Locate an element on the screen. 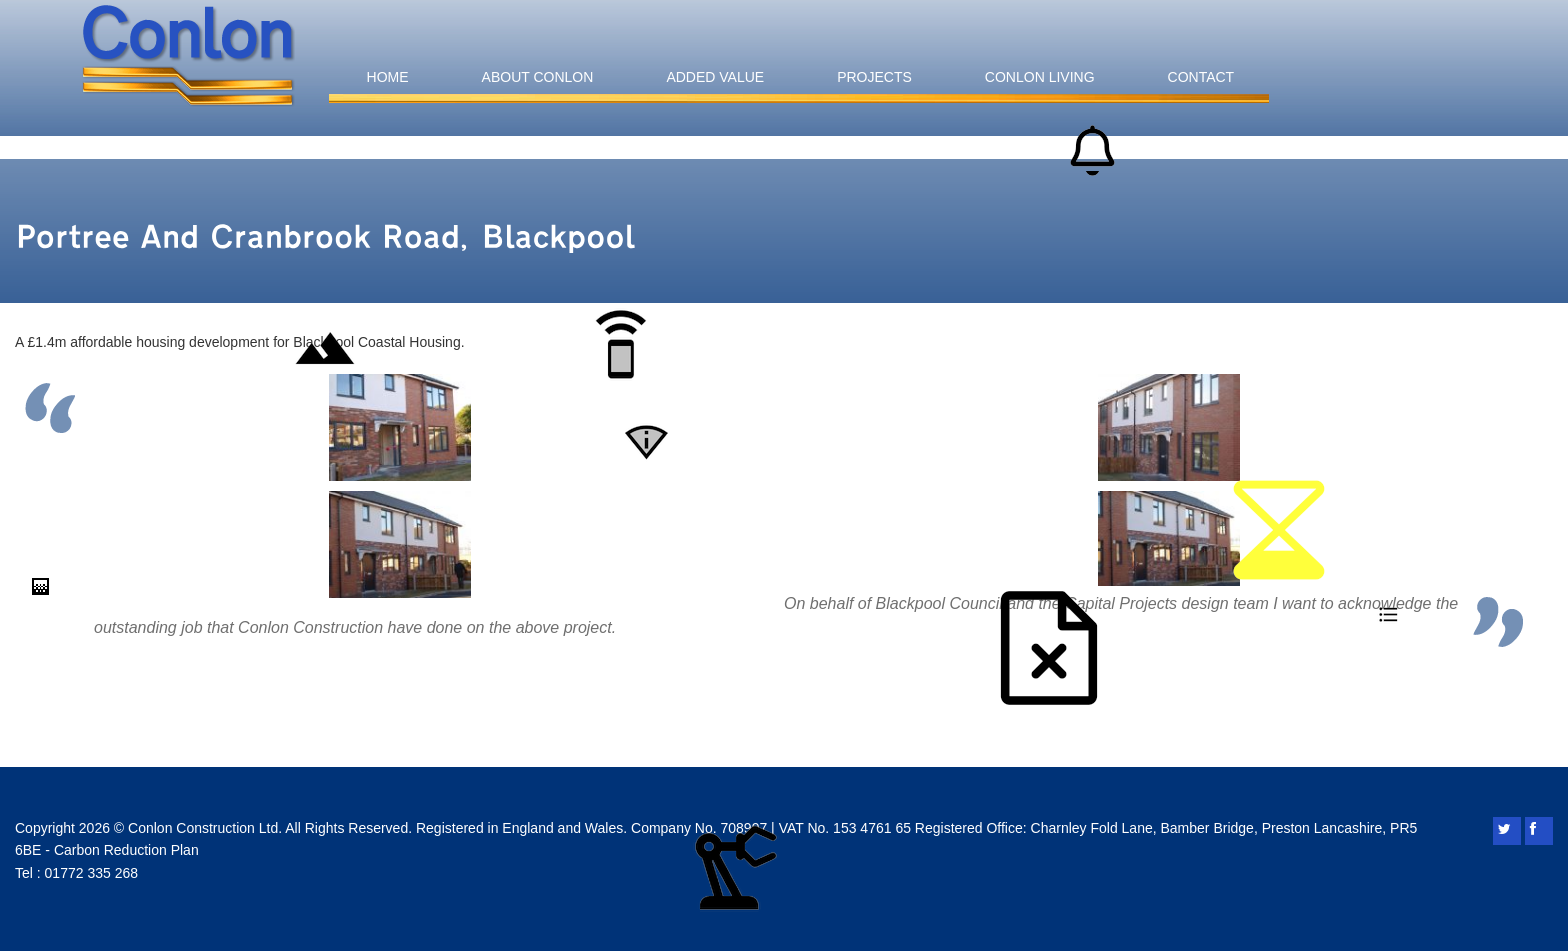 Image resolution: width=1568 pixels, height=951 pixels. enable speakerphone during a call is located at coordinates (621, 346).